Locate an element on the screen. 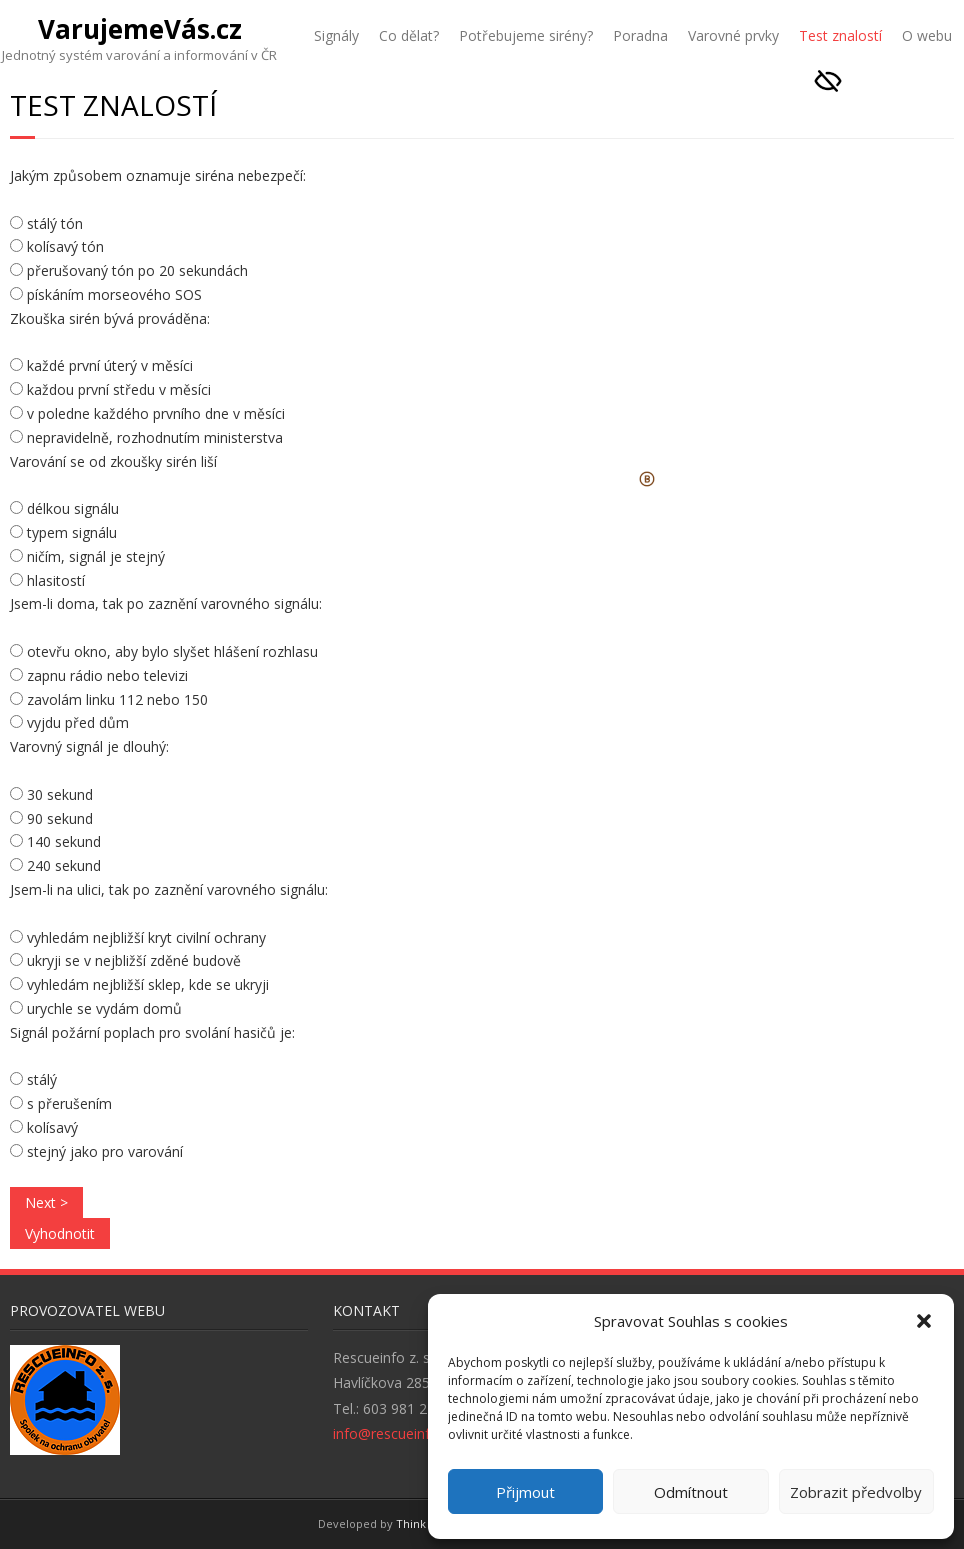 Image resolution: width=964 pixels, height=1549 pixels. hide password or sensitive content is located at coordinates (828, 81).